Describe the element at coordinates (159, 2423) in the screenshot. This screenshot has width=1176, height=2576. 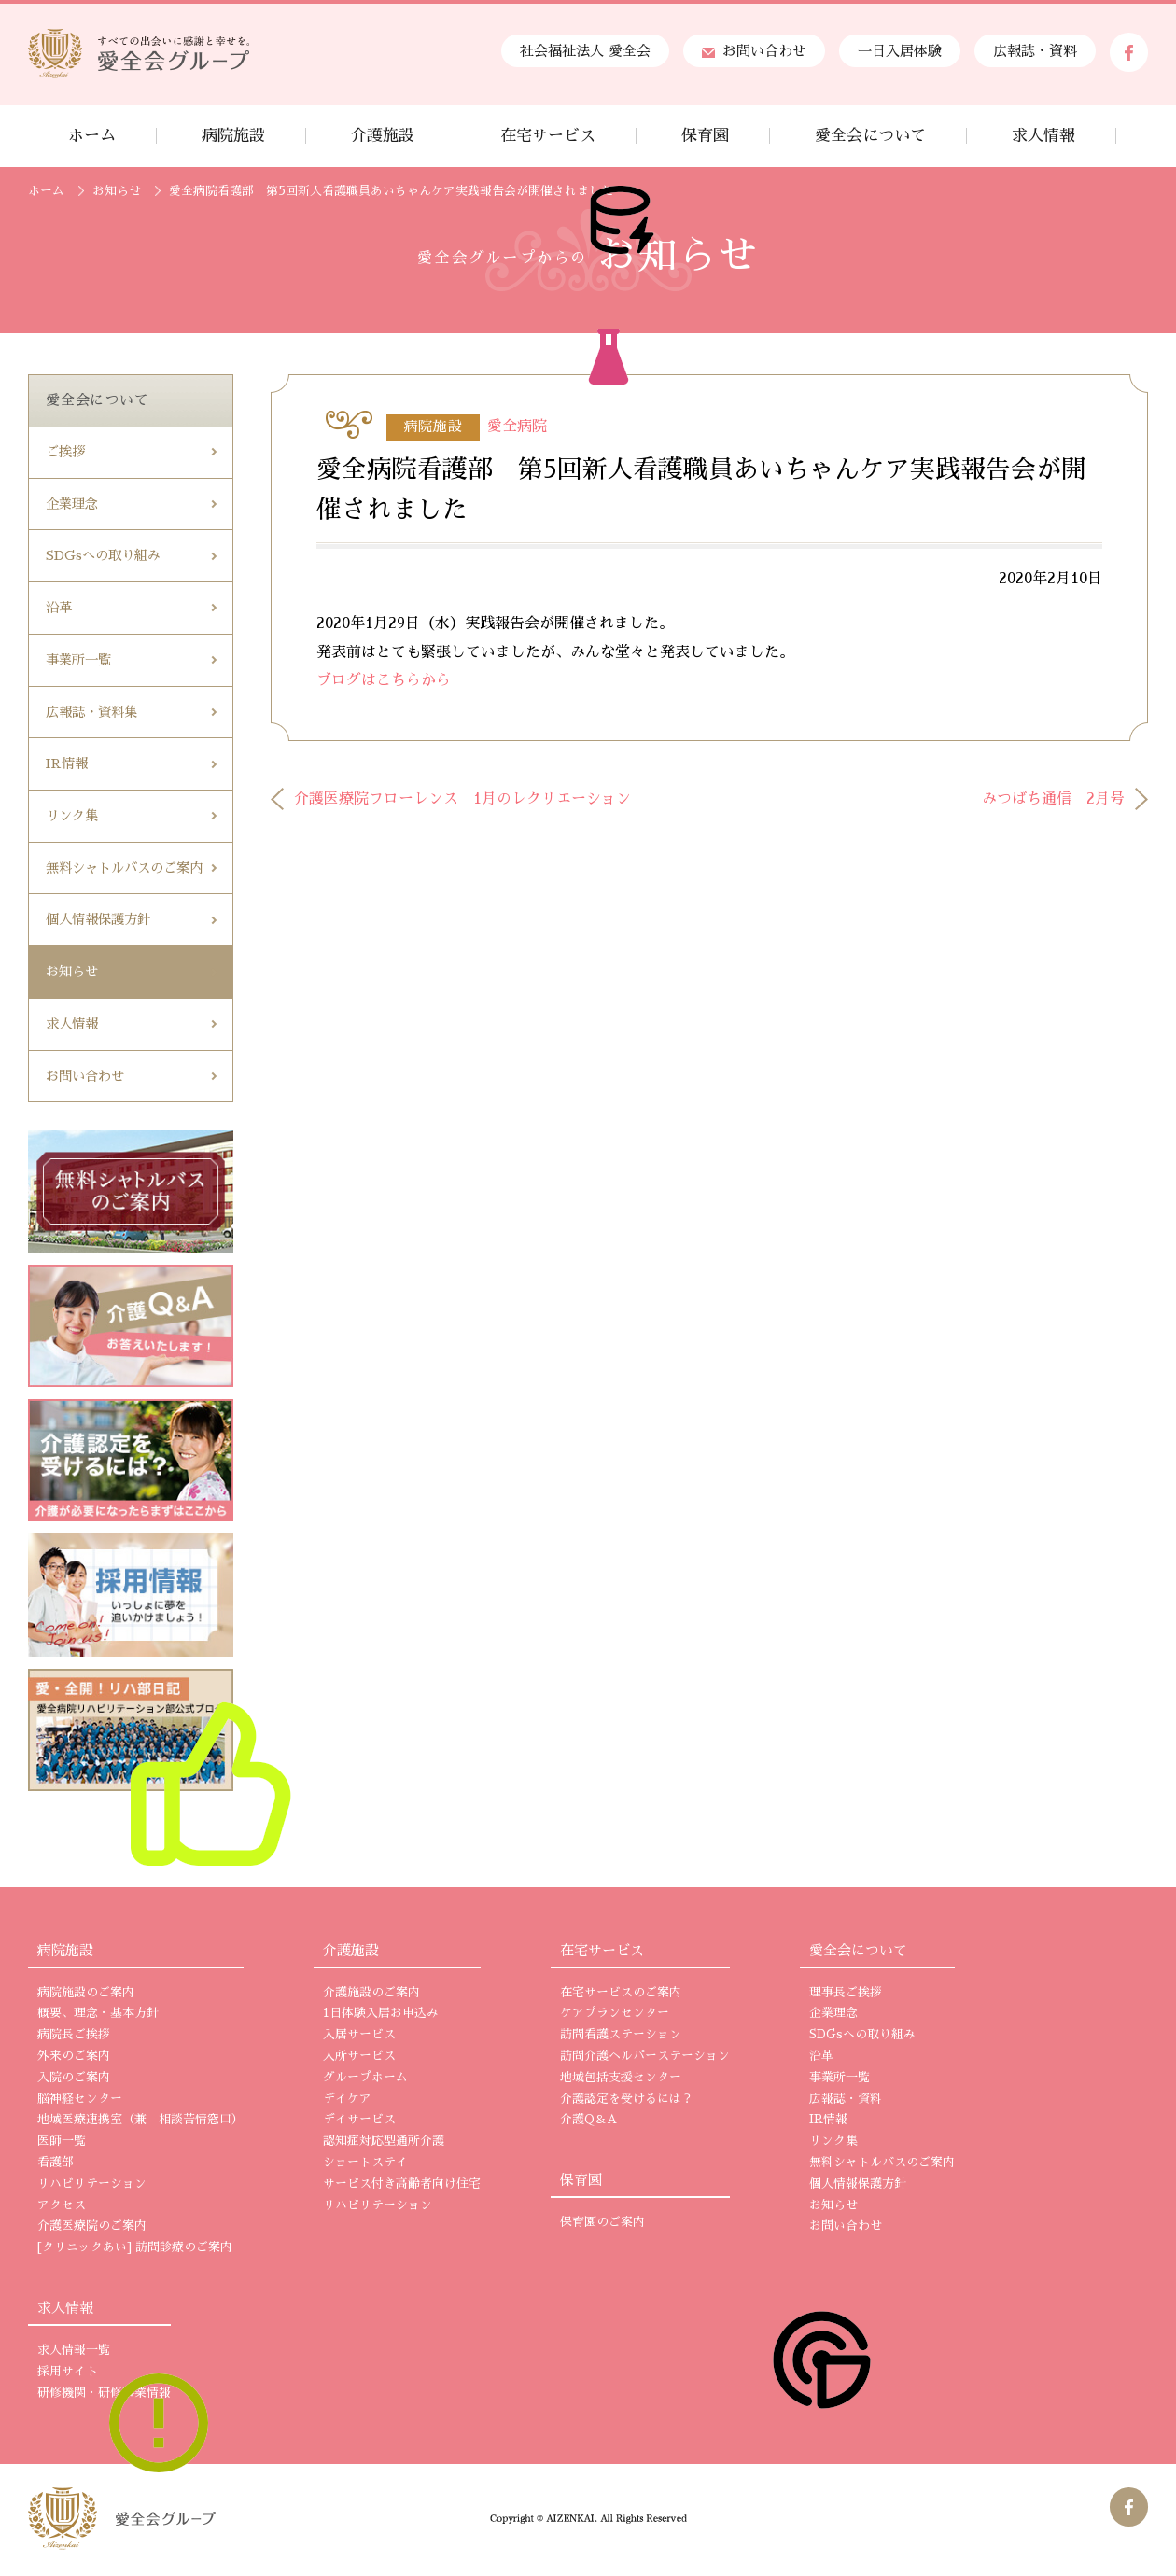
I see `indicates a warning or alert requiring attention` at that location.